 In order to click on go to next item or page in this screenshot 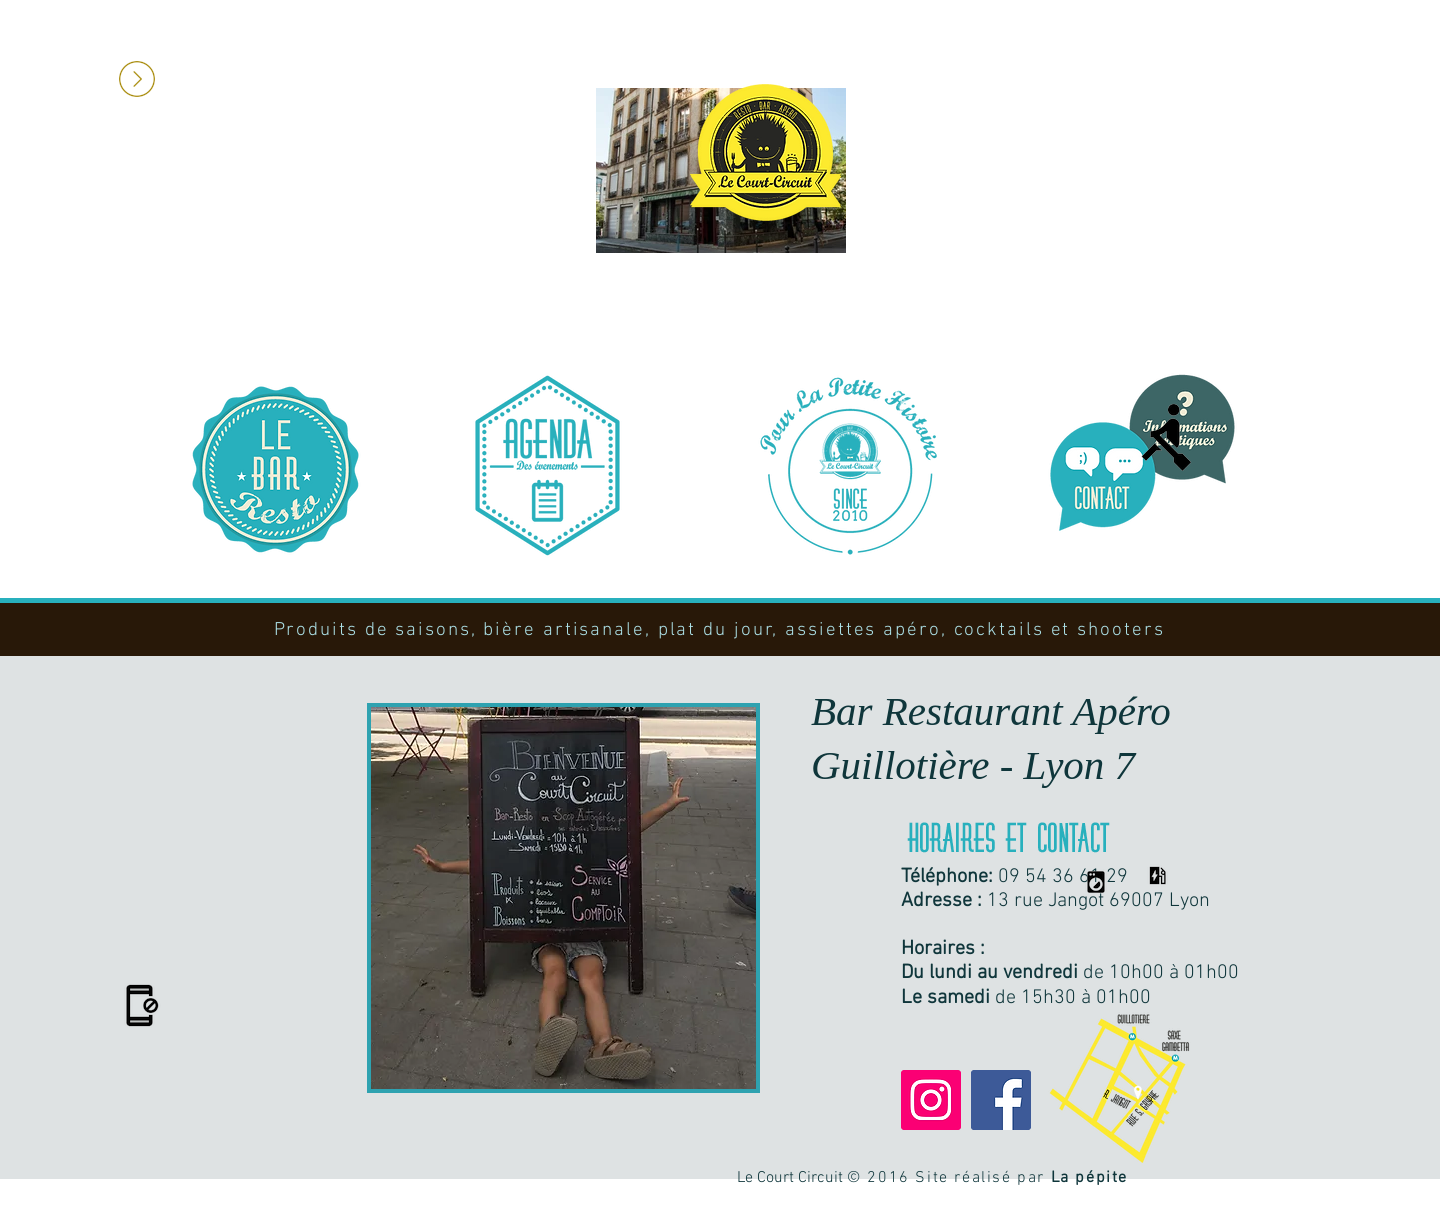, I will do `click(137, 79)`.